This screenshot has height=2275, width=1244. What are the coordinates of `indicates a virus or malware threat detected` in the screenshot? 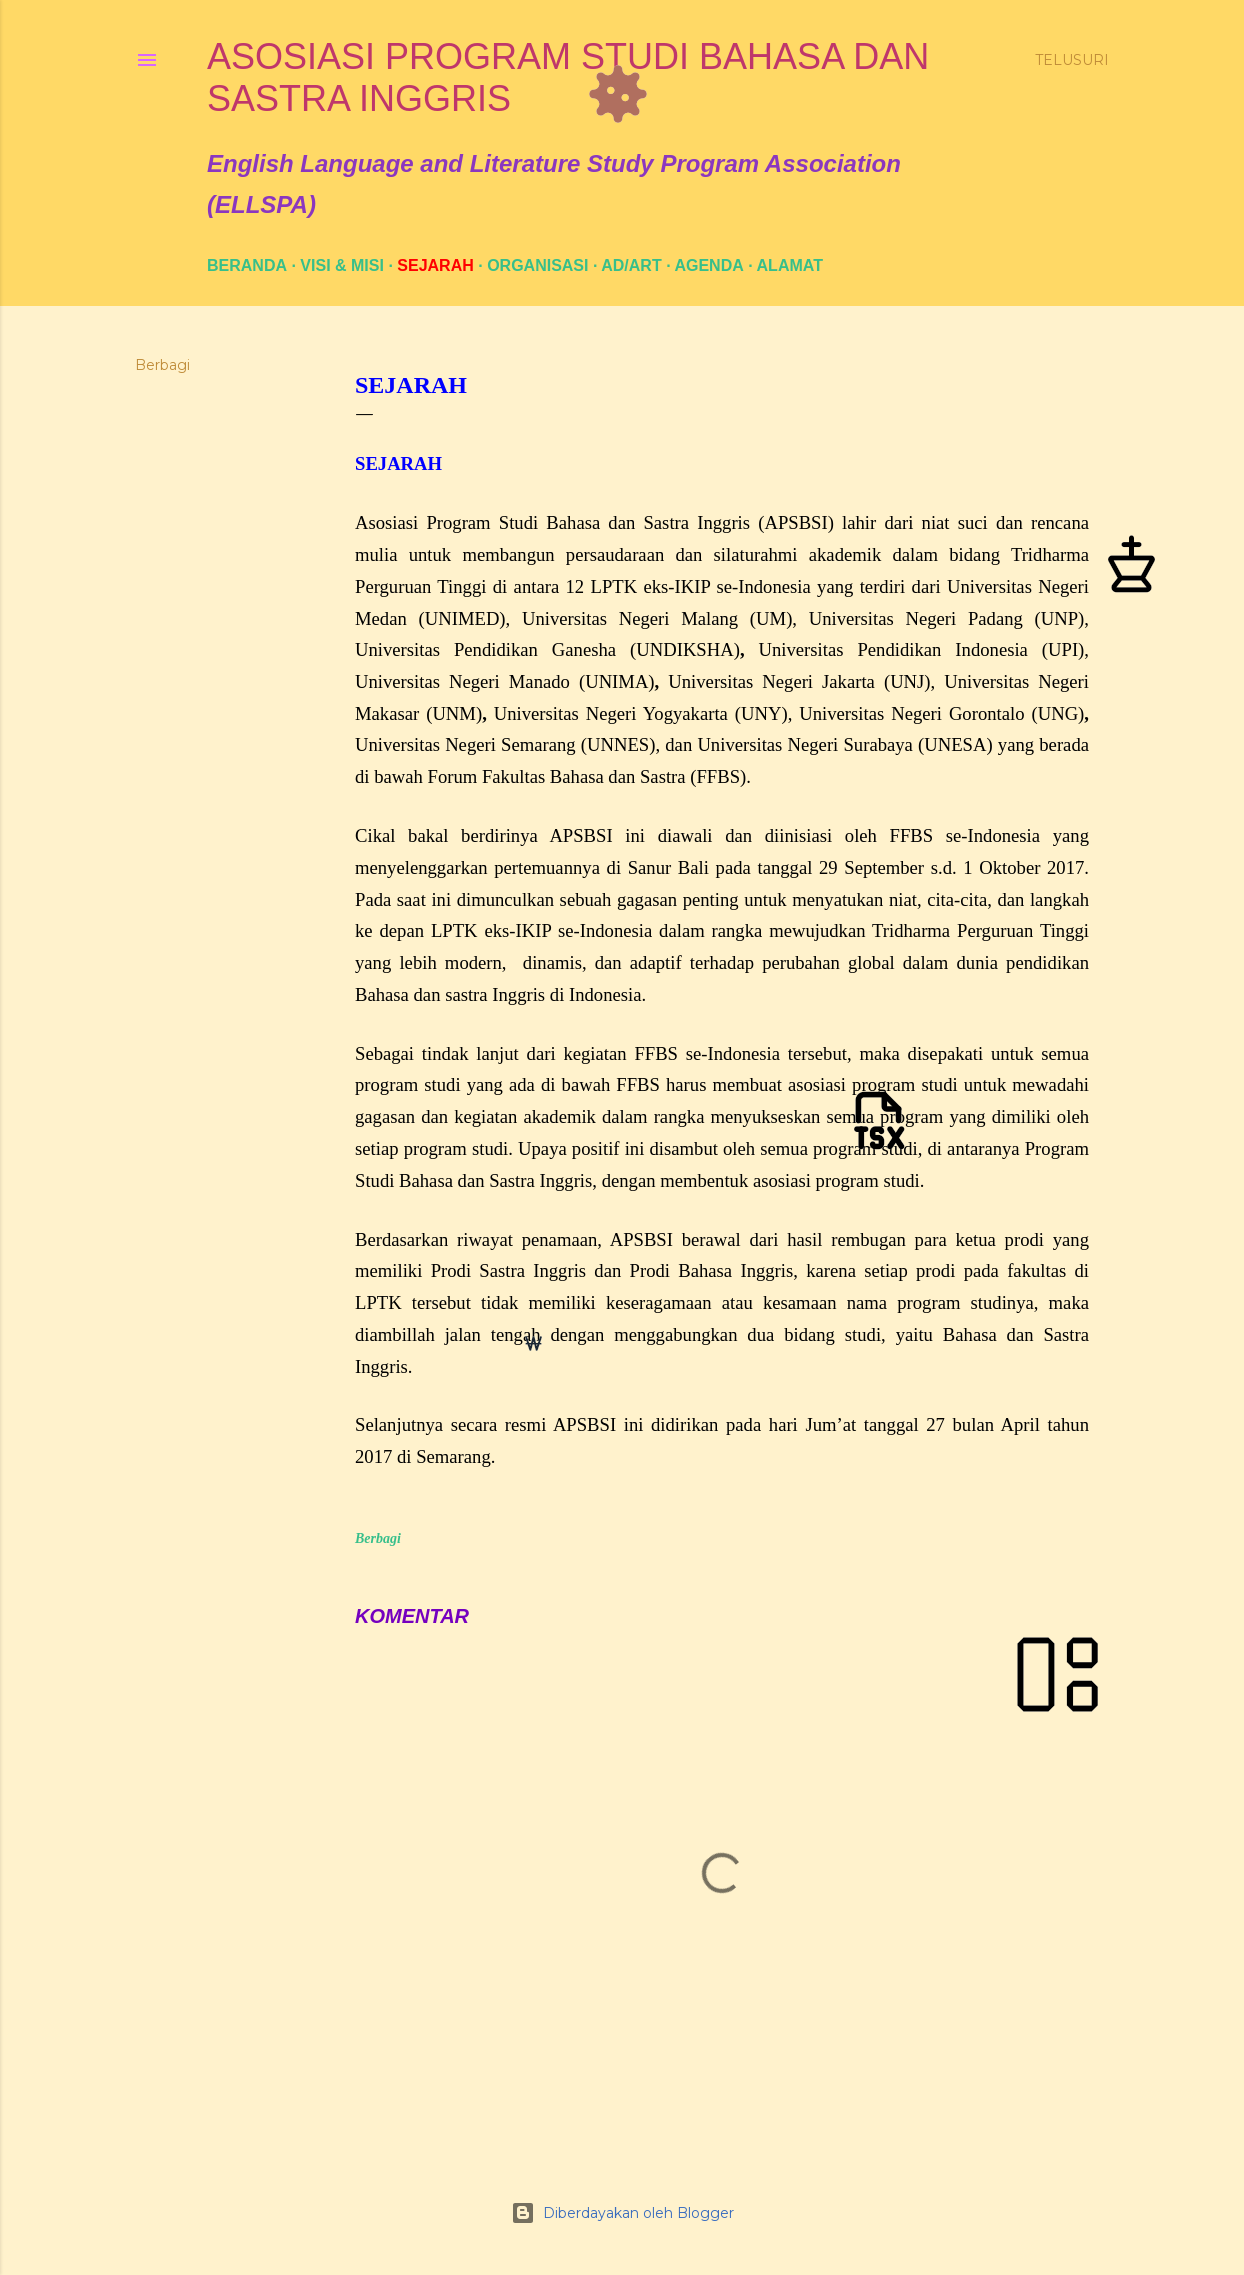 It's located at (618, 94).